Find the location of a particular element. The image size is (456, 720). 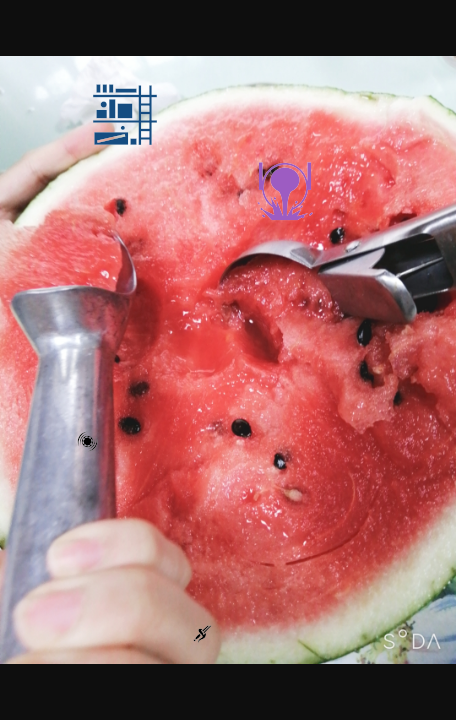

access weapons or combat equipment is located at coordinates (202, 634).